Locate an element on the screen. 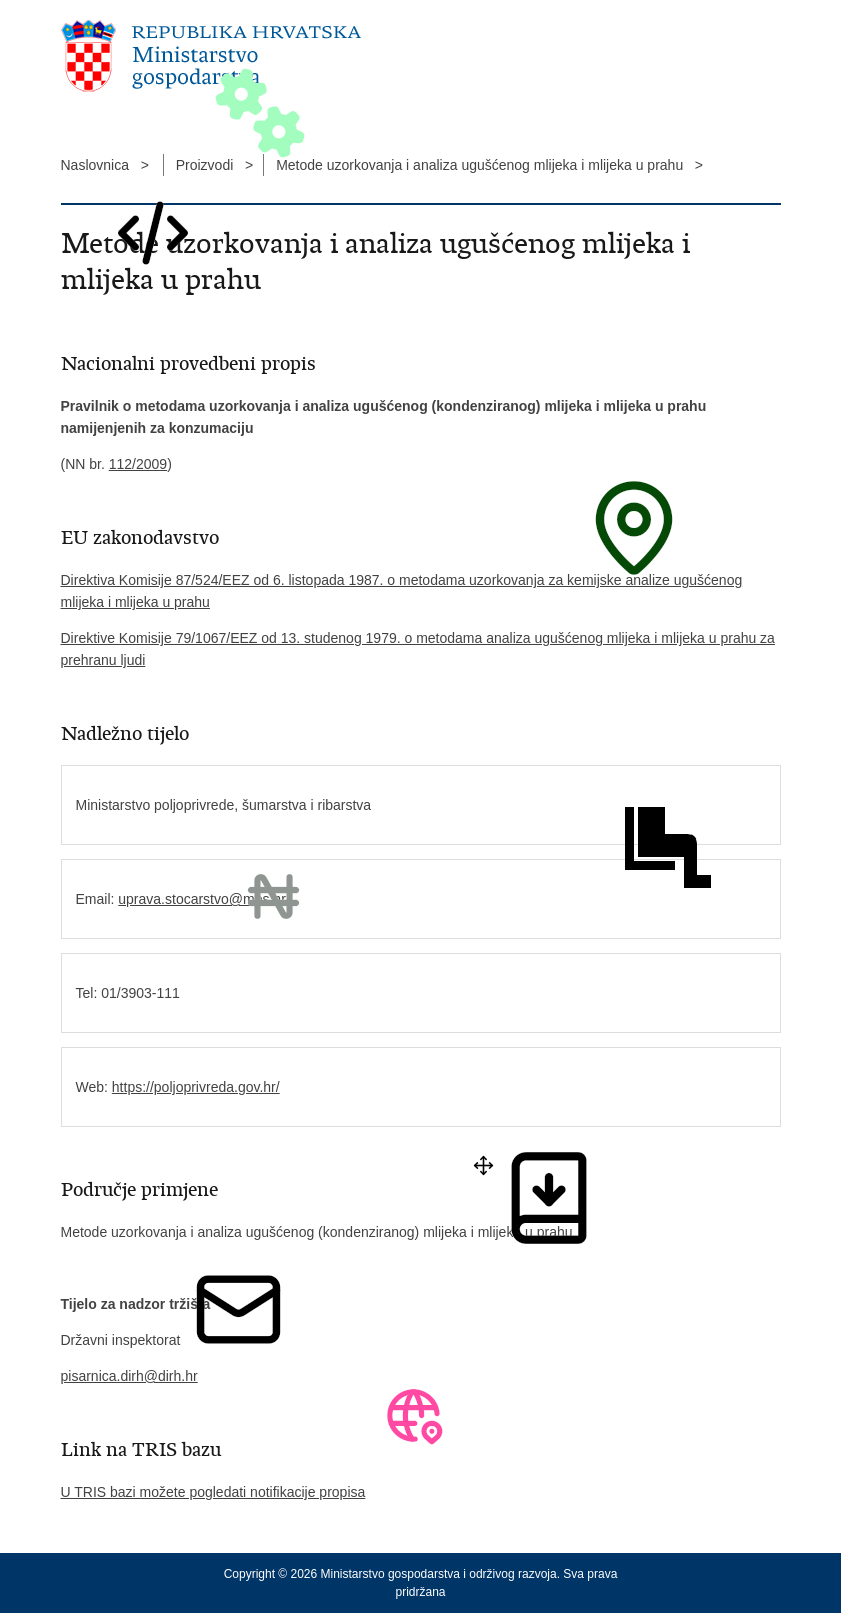 This screenshot has height=1613, width=841. download a book or ebook is located at coordinates (549, 1198).